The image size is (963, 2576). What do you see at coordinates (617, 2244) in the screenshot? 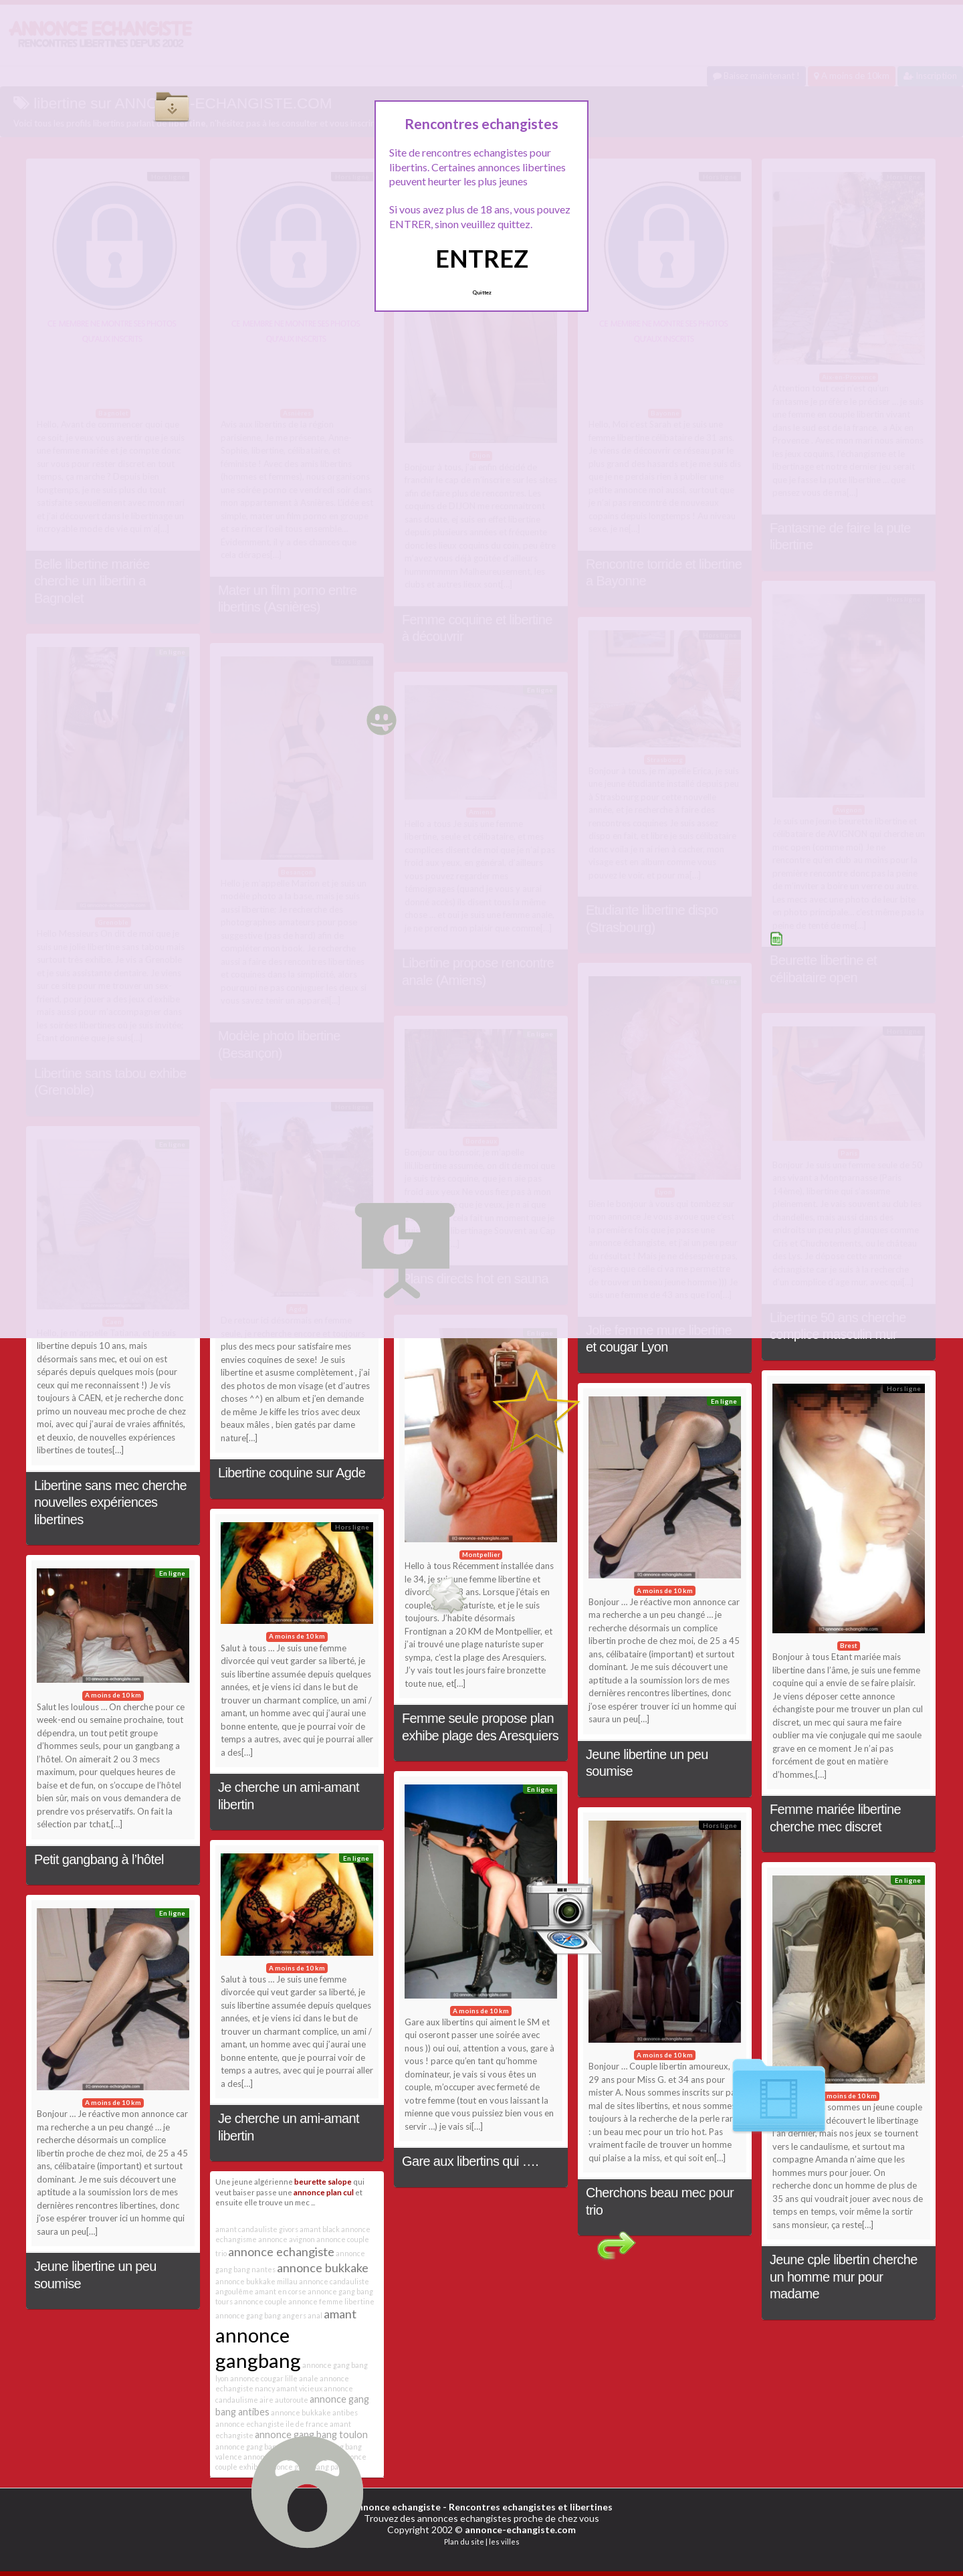
I see `redo the last undone action` at bounding box center [617, 2244].